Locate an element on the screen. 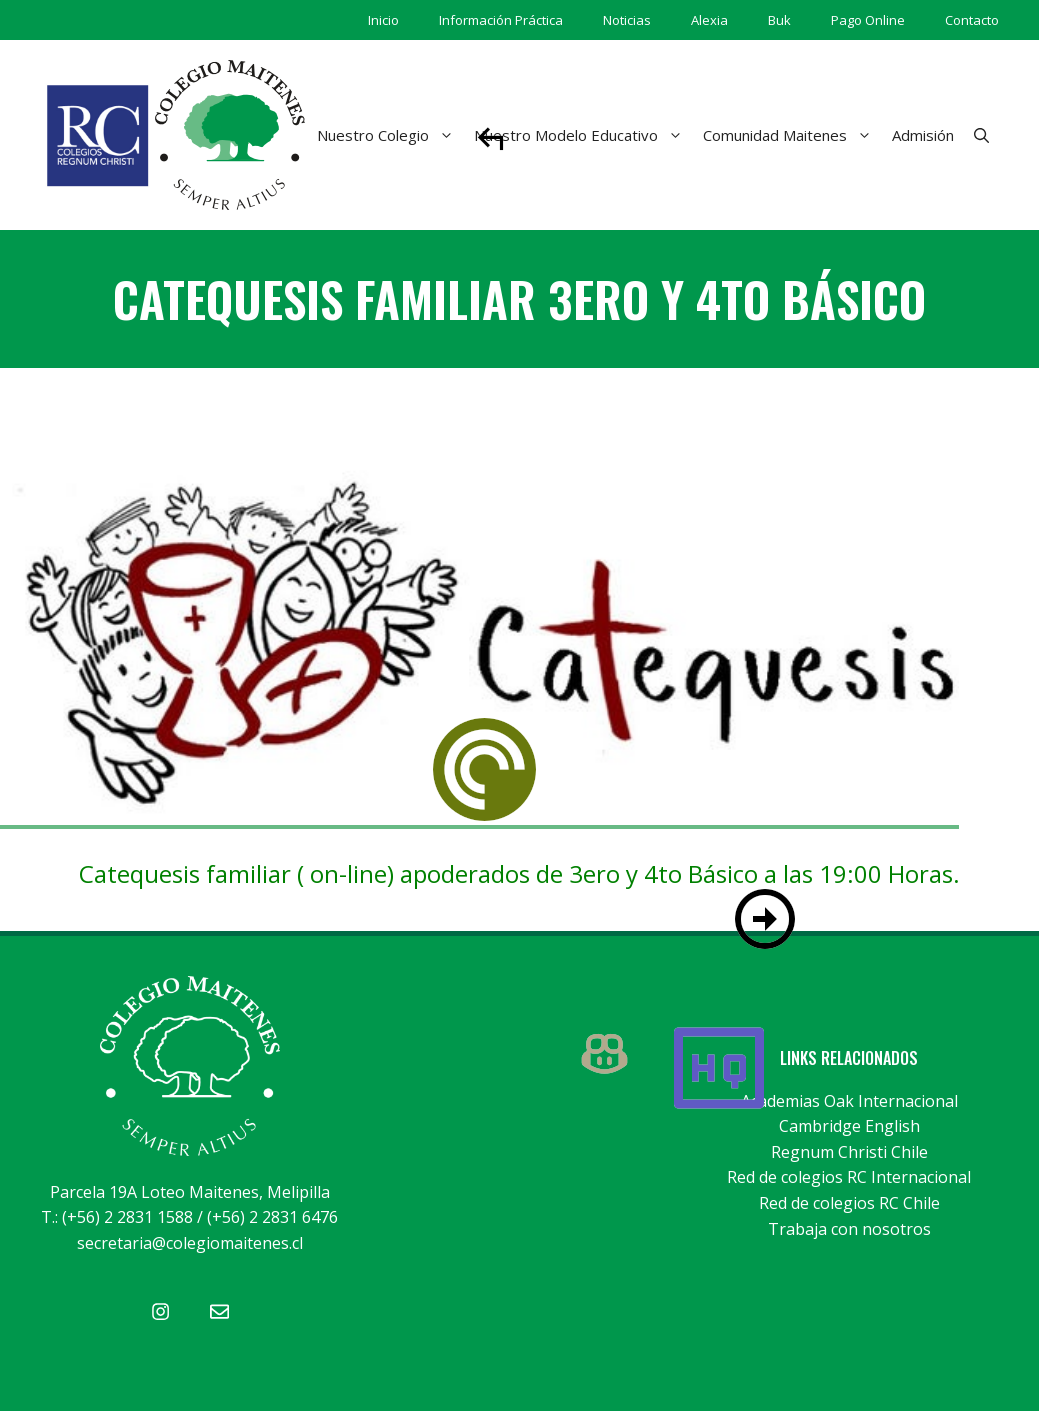 This screenshot has height=1411, width=1039. open pocket casts app is located at coordinates (484, 769).